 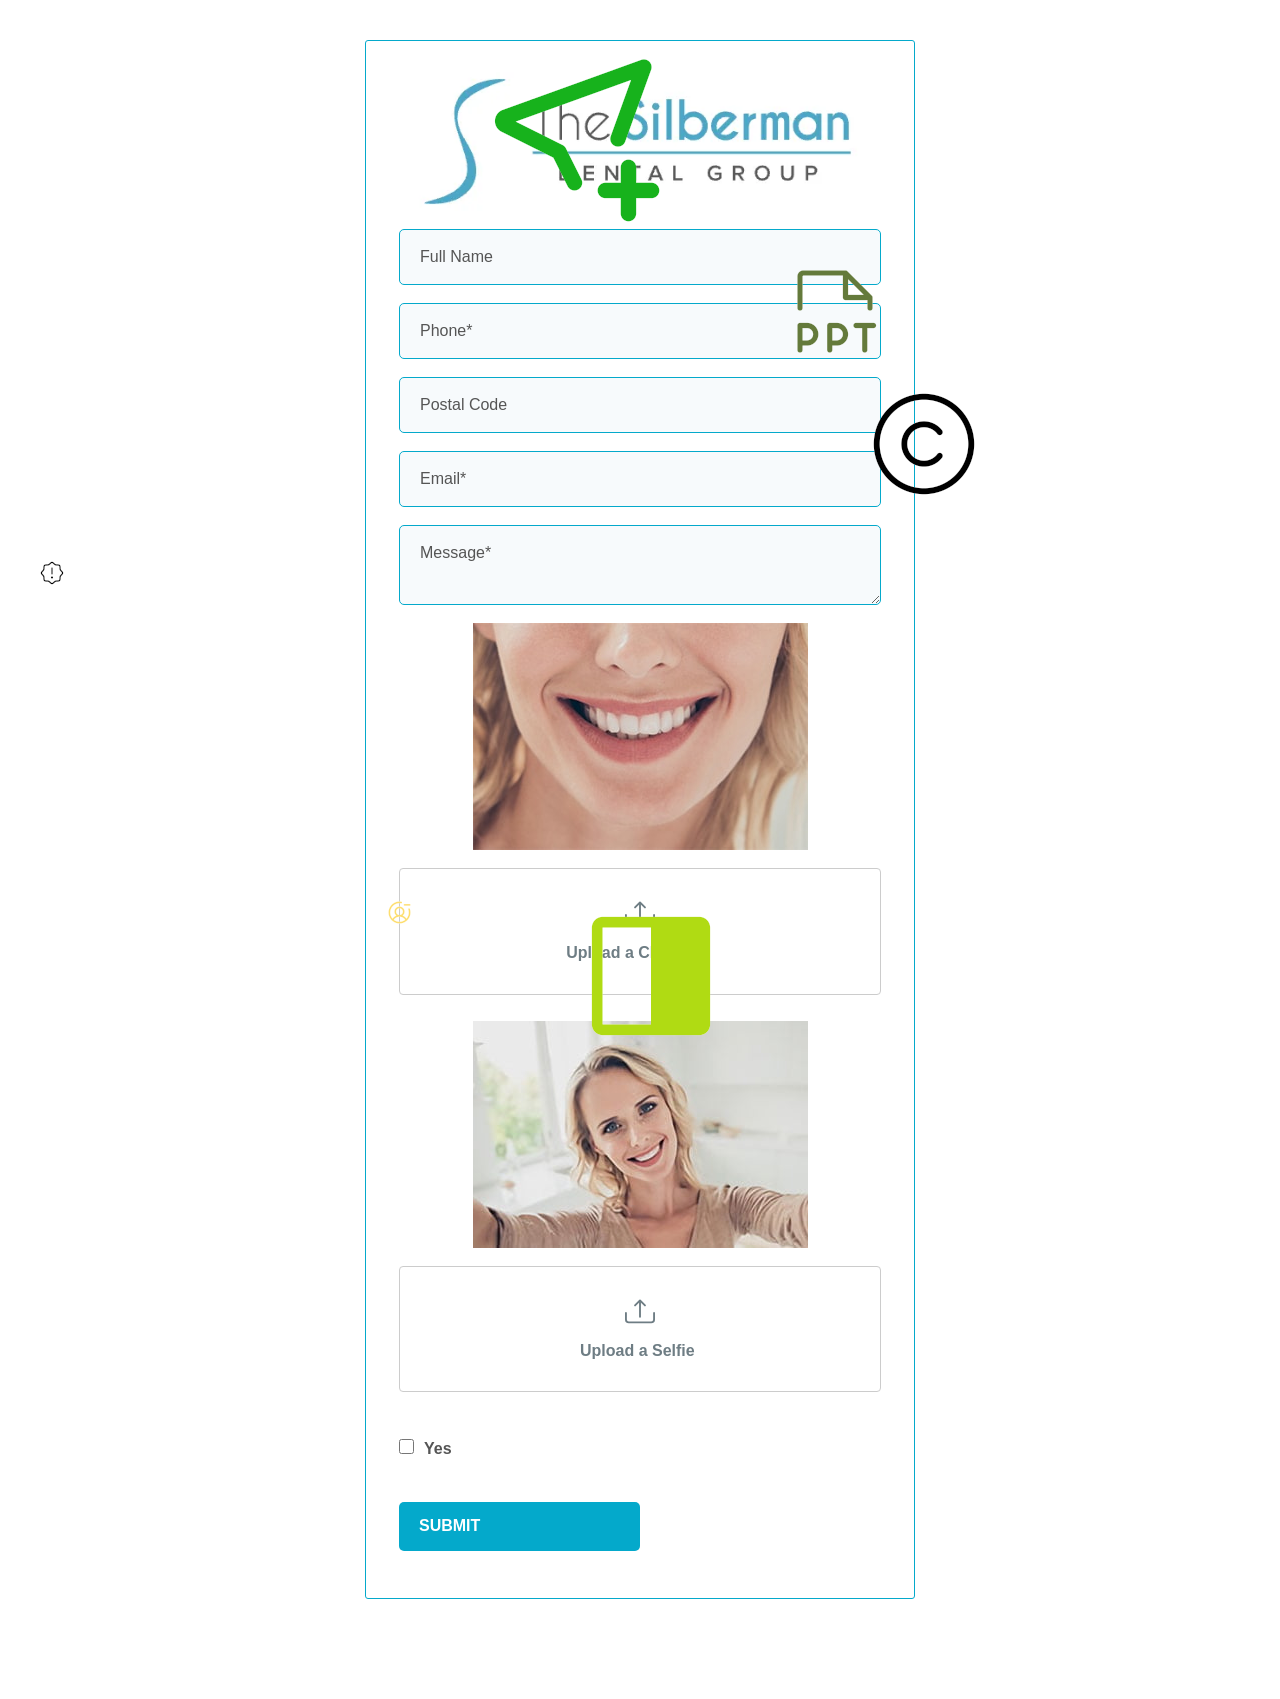 What do you see at coordinates (574, 136) in the screenshot?
I see `add a new location pin` at bounding box center [574, 136].